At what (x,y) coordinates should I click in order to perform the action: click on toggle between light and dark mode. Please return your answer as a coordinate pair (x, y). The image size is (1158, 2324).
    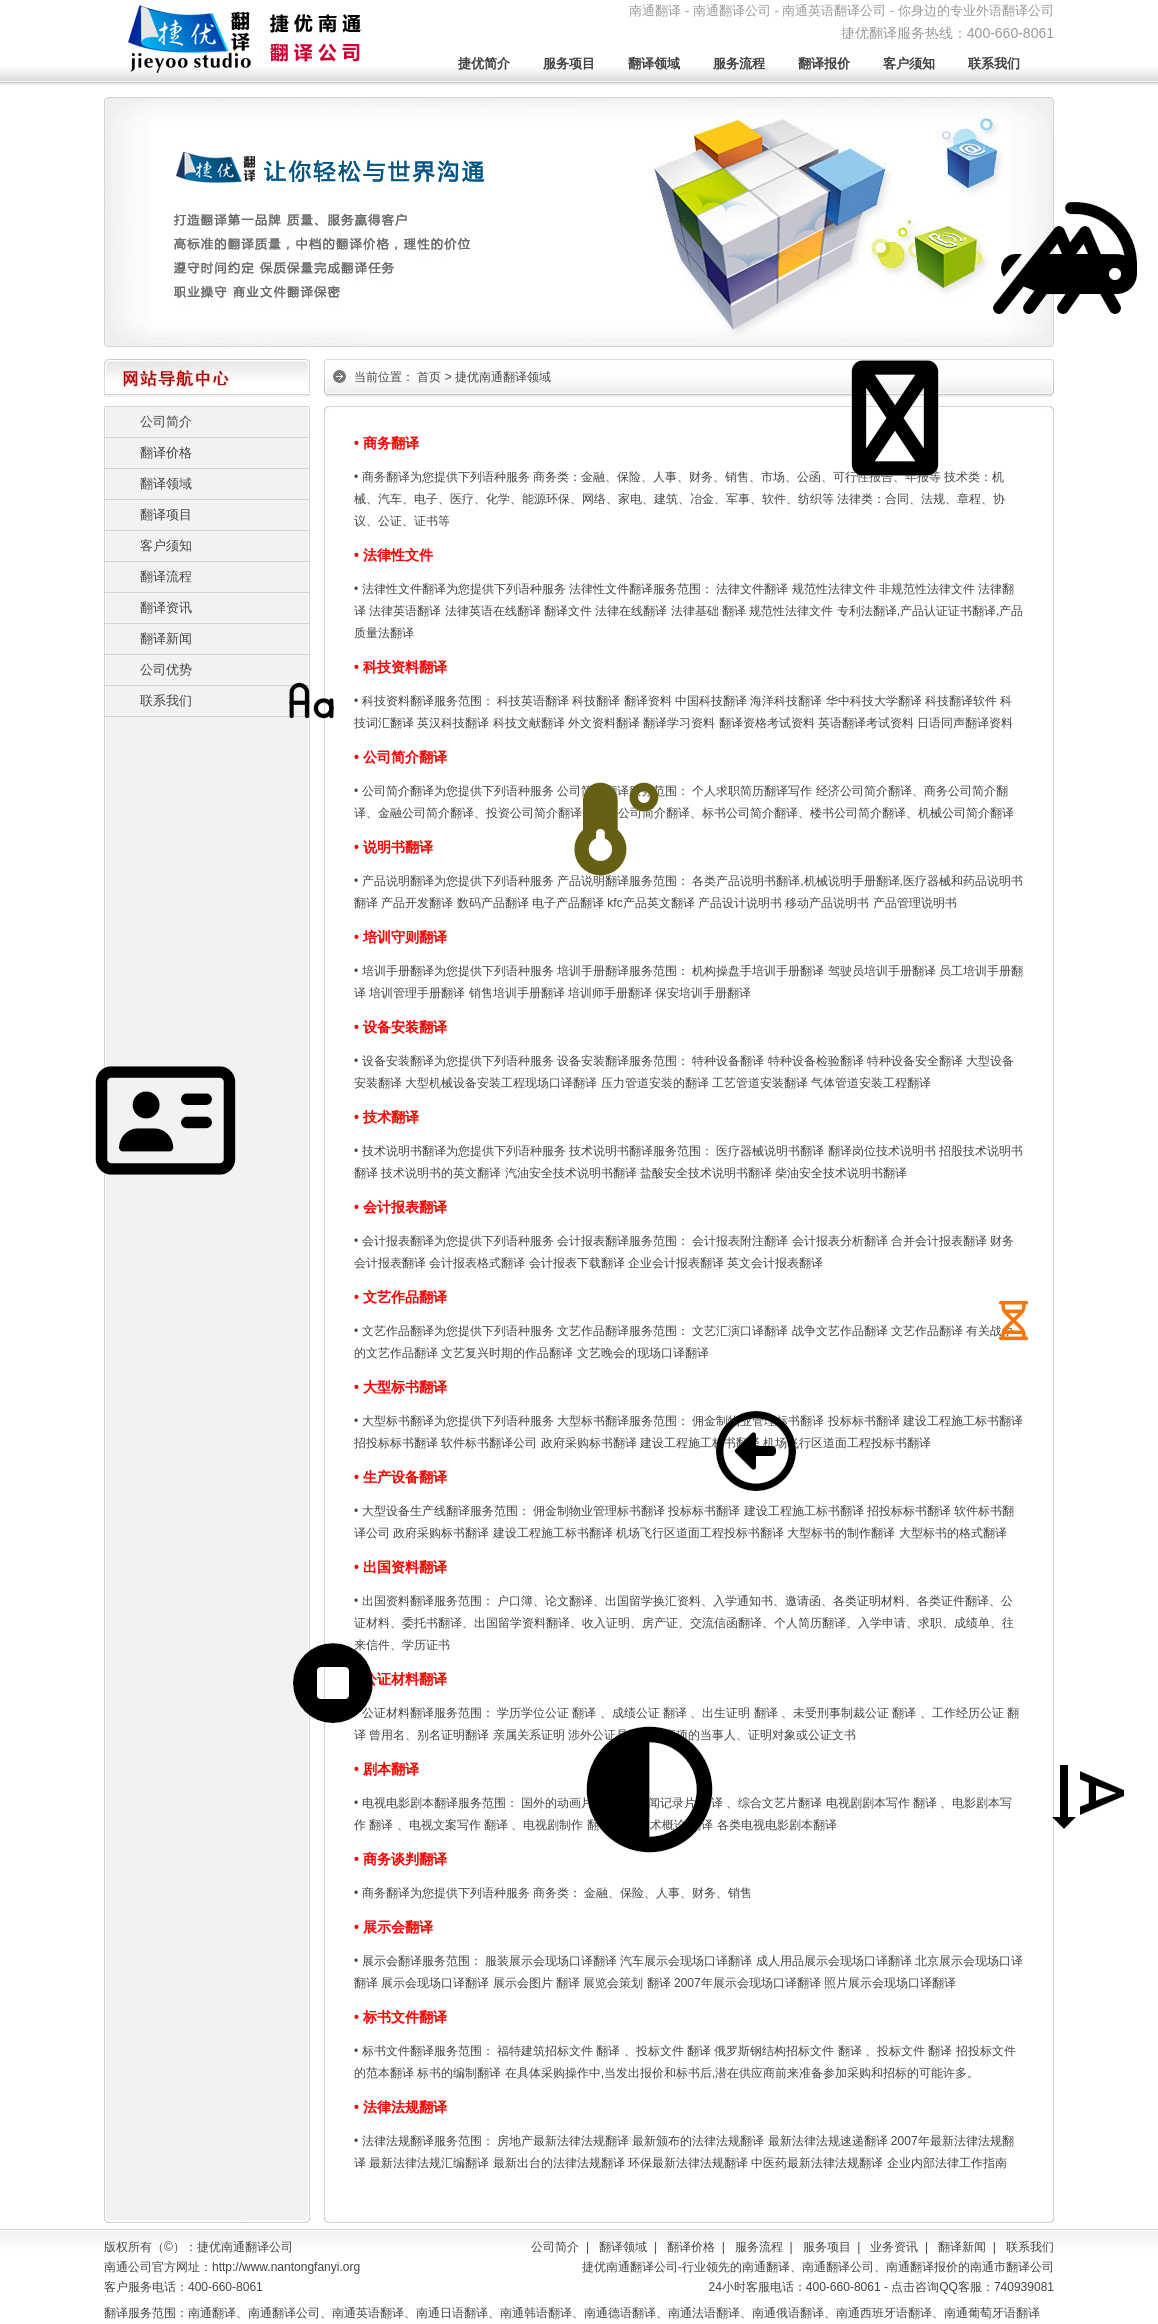
    Looking at the image, I should click on (649, 1789).